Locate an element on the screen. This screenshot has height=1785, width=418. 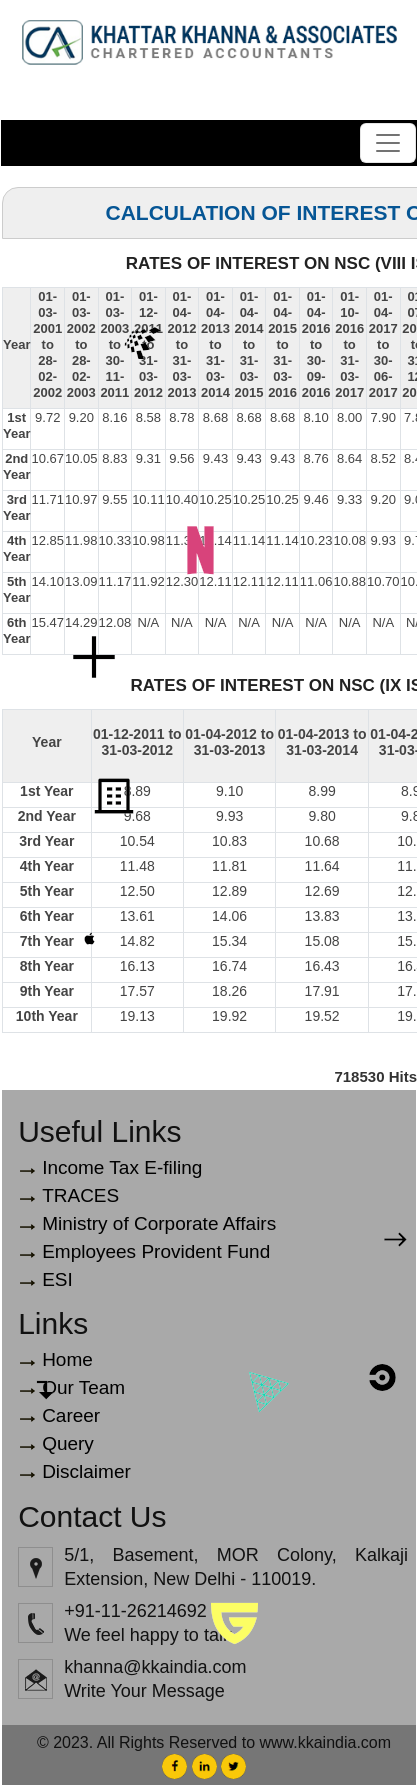
open the Netflix app is located at coordinates (200, 550).